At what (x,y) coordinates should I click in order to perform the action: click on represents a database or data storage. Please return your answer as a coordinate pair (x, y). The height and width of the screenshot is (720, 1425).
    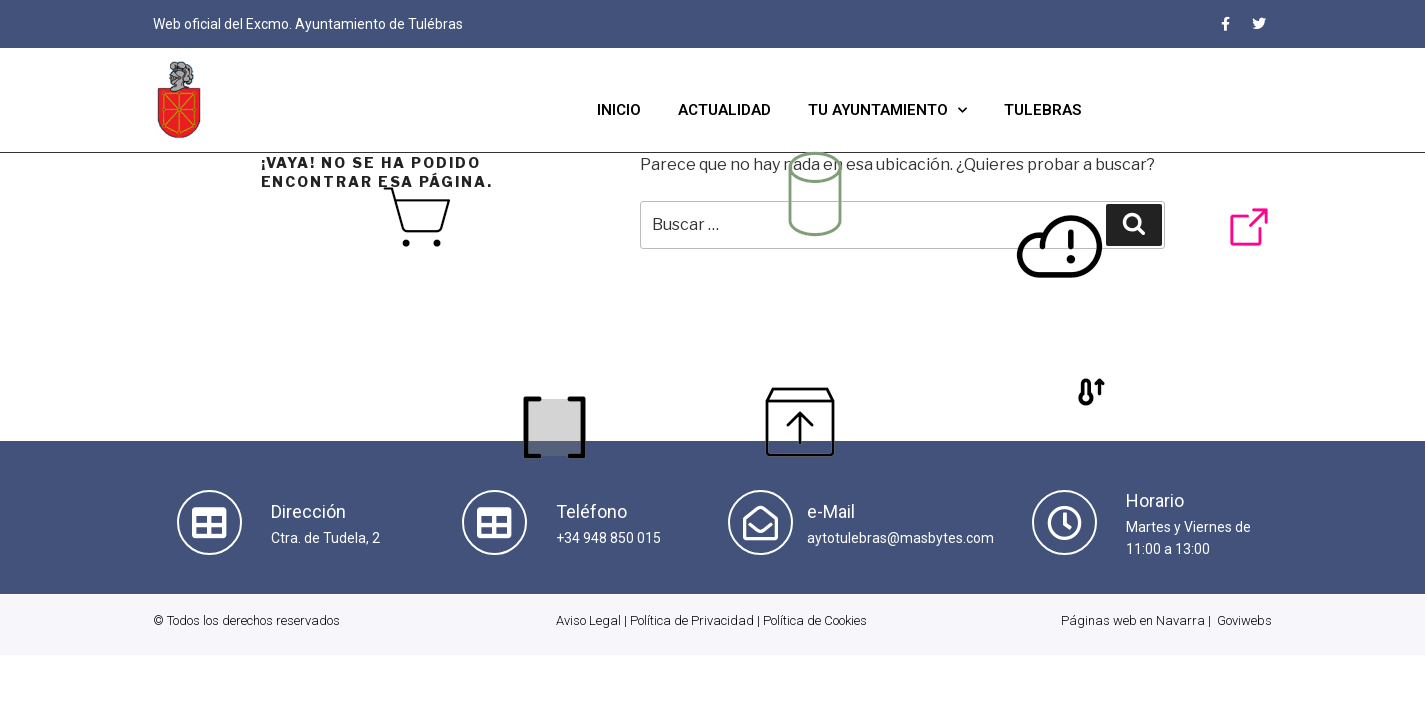
    Looking at the image, I should click on (815, 194).